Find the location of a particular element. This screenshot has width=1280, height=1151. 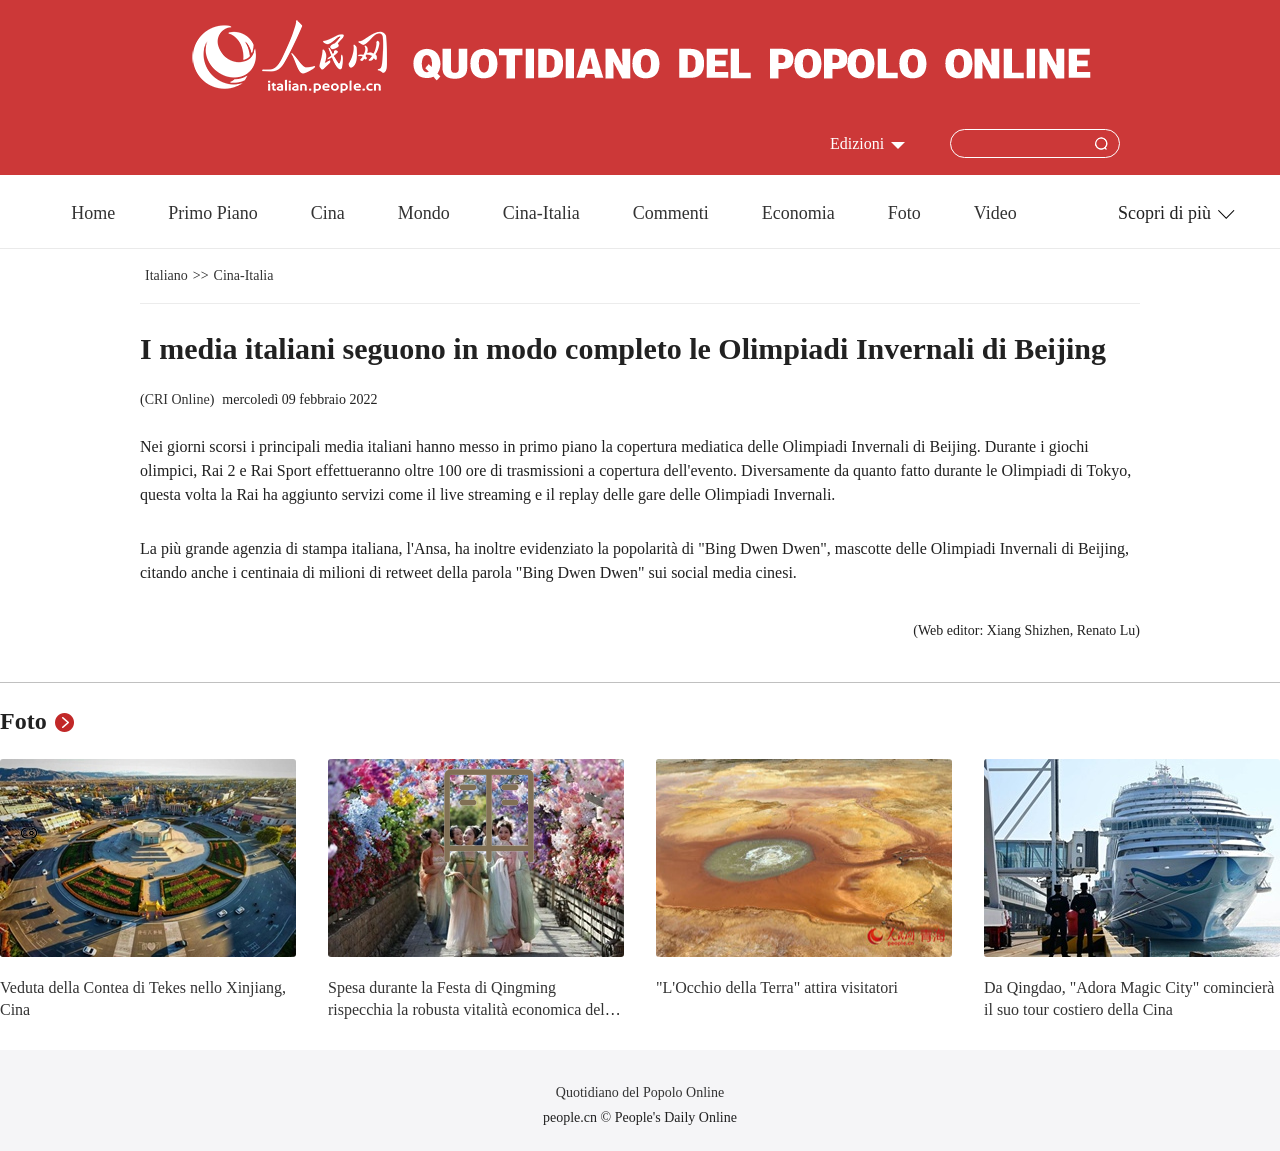

toggle switch in the on position is located at coordinates (29, 833).